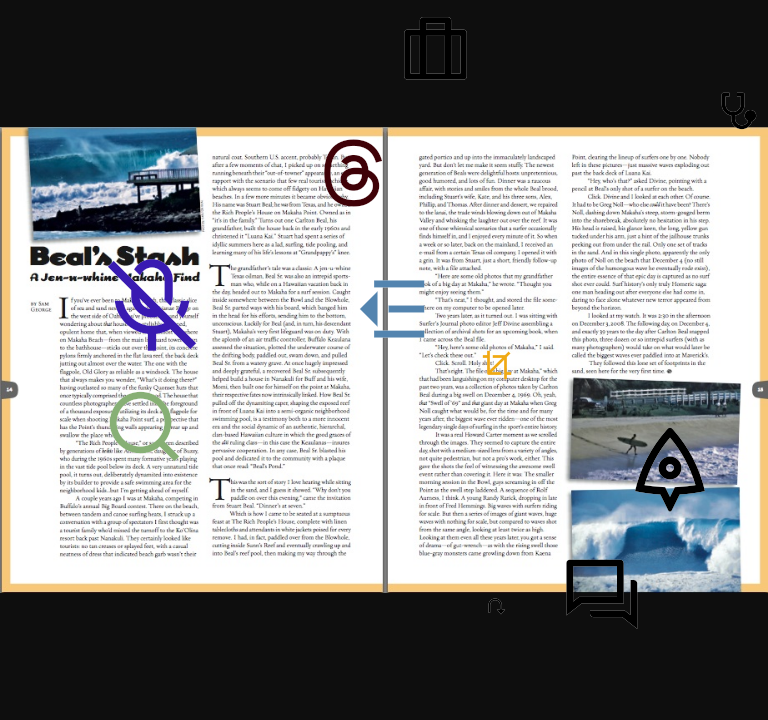 This screenshot has width=768, height=720. What do you see at coordinates (152, 305) in the screenshot?
I see `mute your microphone` at bounding box center [152, 305].